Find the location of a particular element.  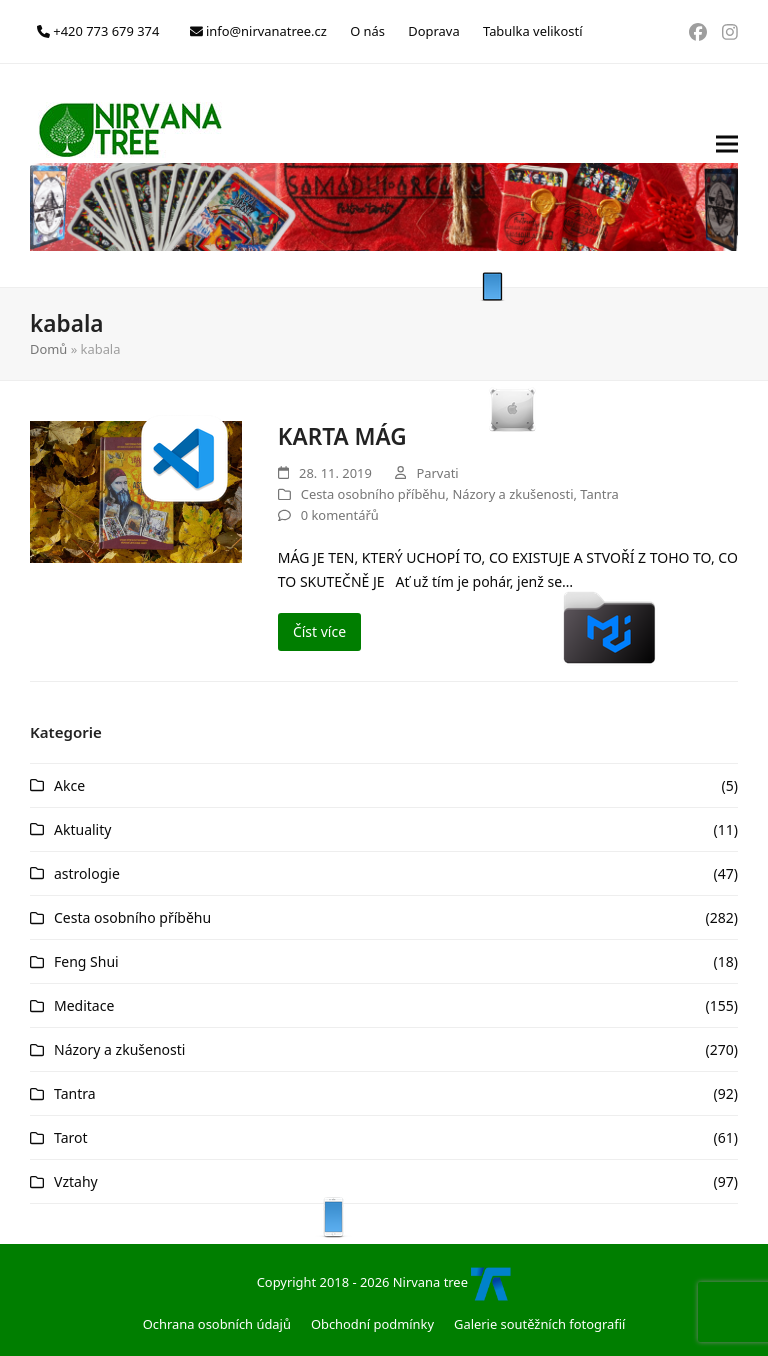

represents a power mac g4 computer in system settings is located at coordinates (512, 408).